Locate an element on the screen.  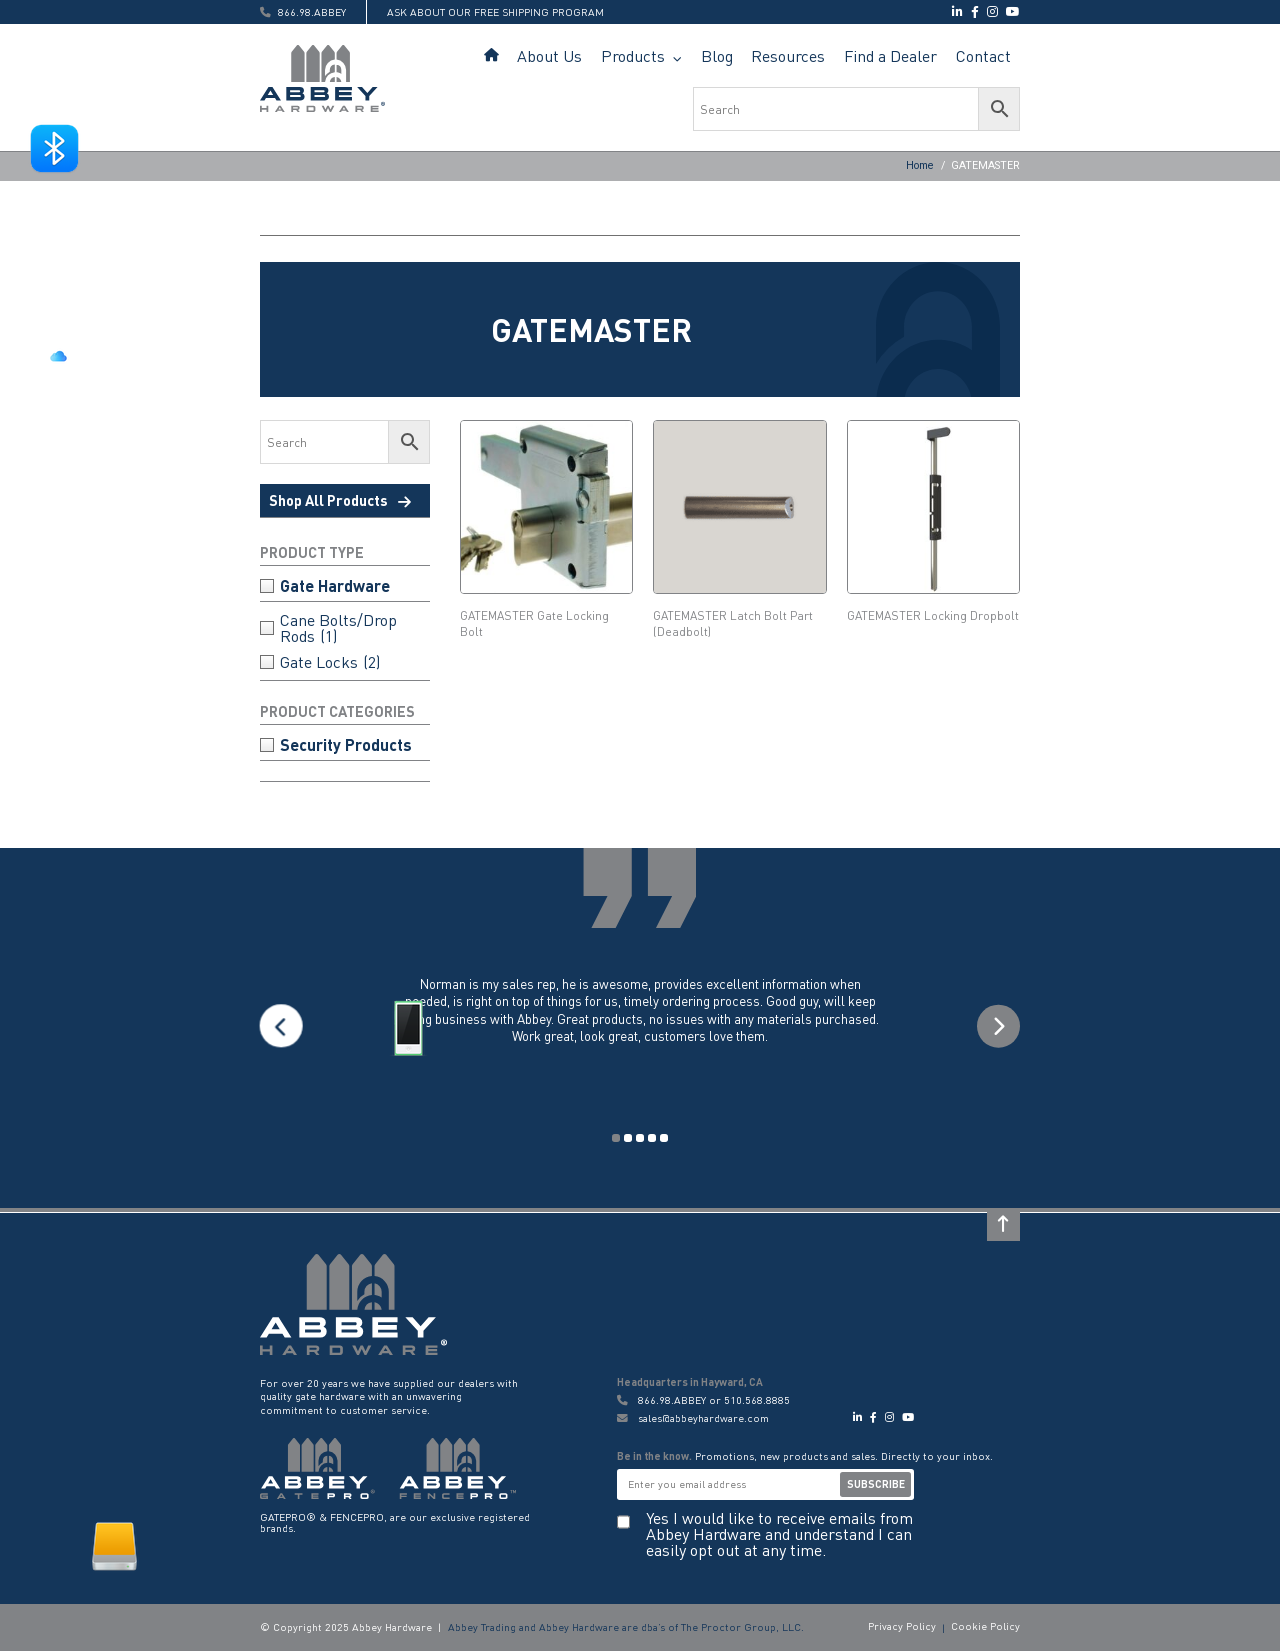
access external storage drives is located at coordinates (114, 1547).